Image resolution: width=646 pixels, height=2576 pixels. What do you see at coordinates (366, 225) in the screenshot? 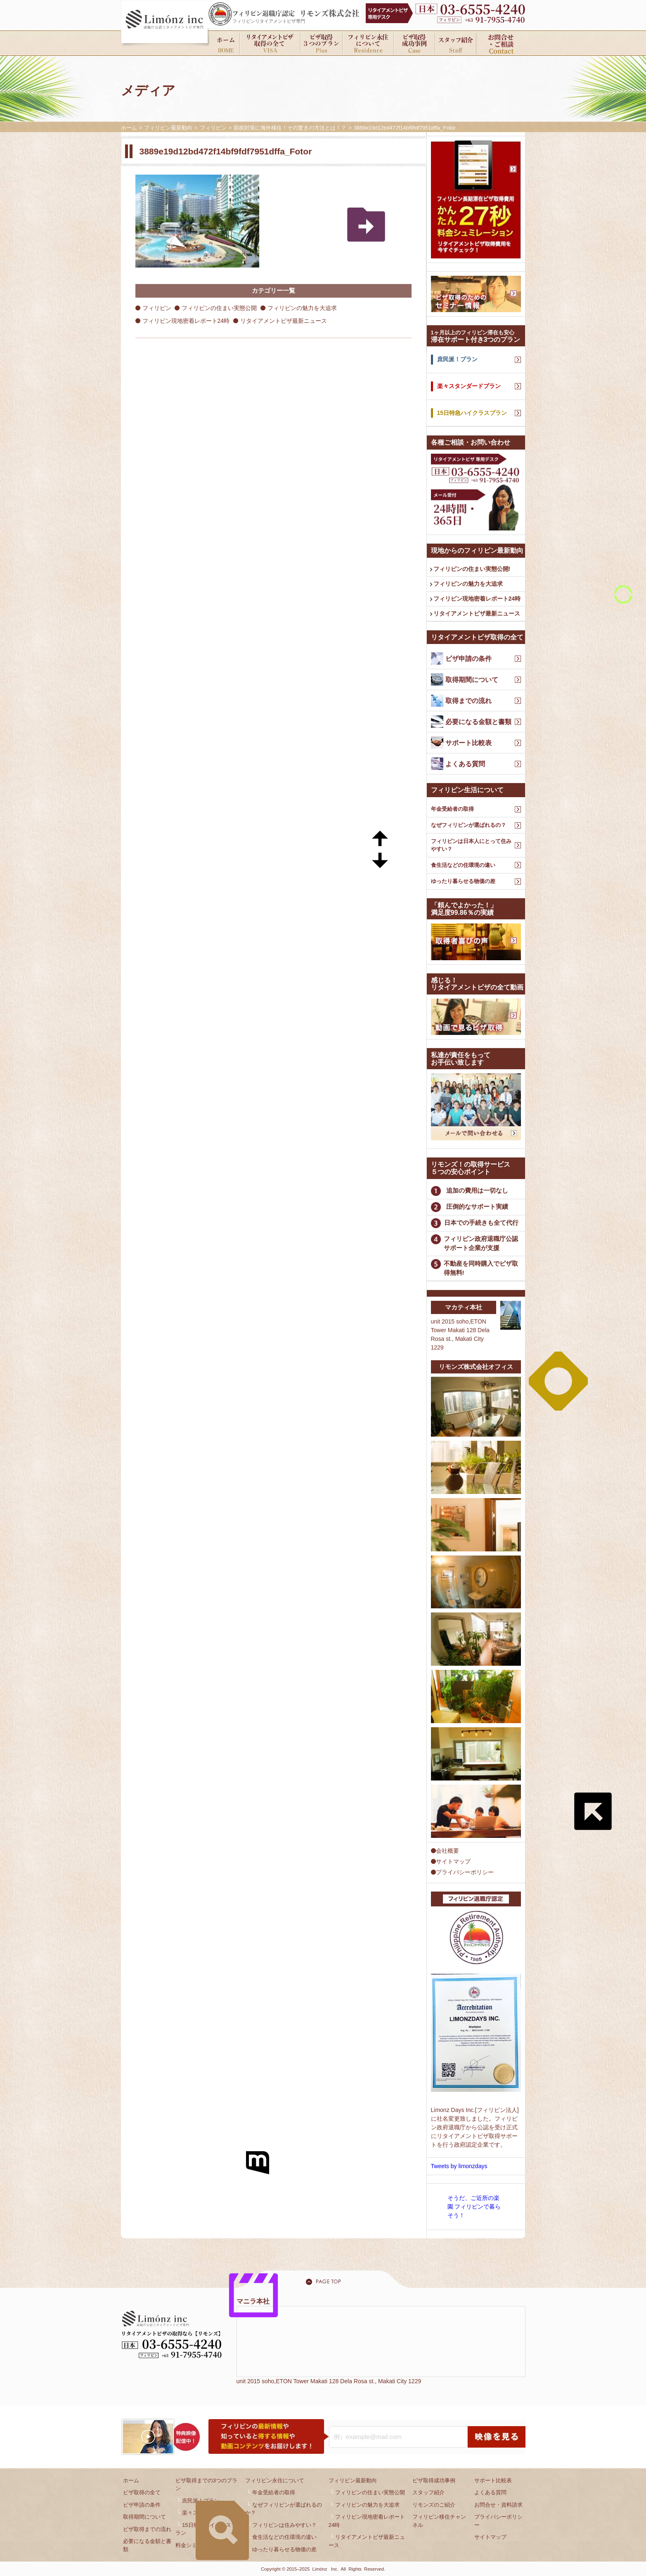
I see `move files to another folder` at bounding box center [366, 225].